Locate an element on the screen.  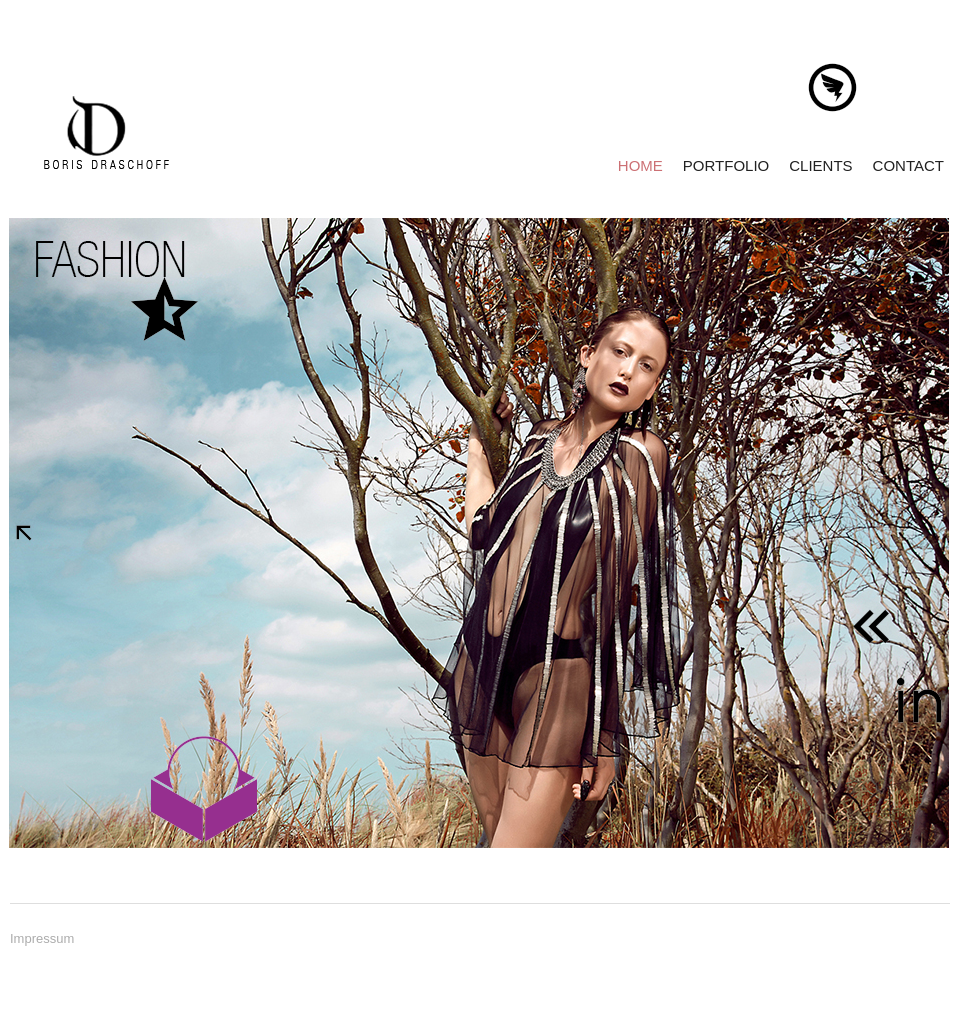
open Roundcube webmail client is located at coordinates (204, 789).